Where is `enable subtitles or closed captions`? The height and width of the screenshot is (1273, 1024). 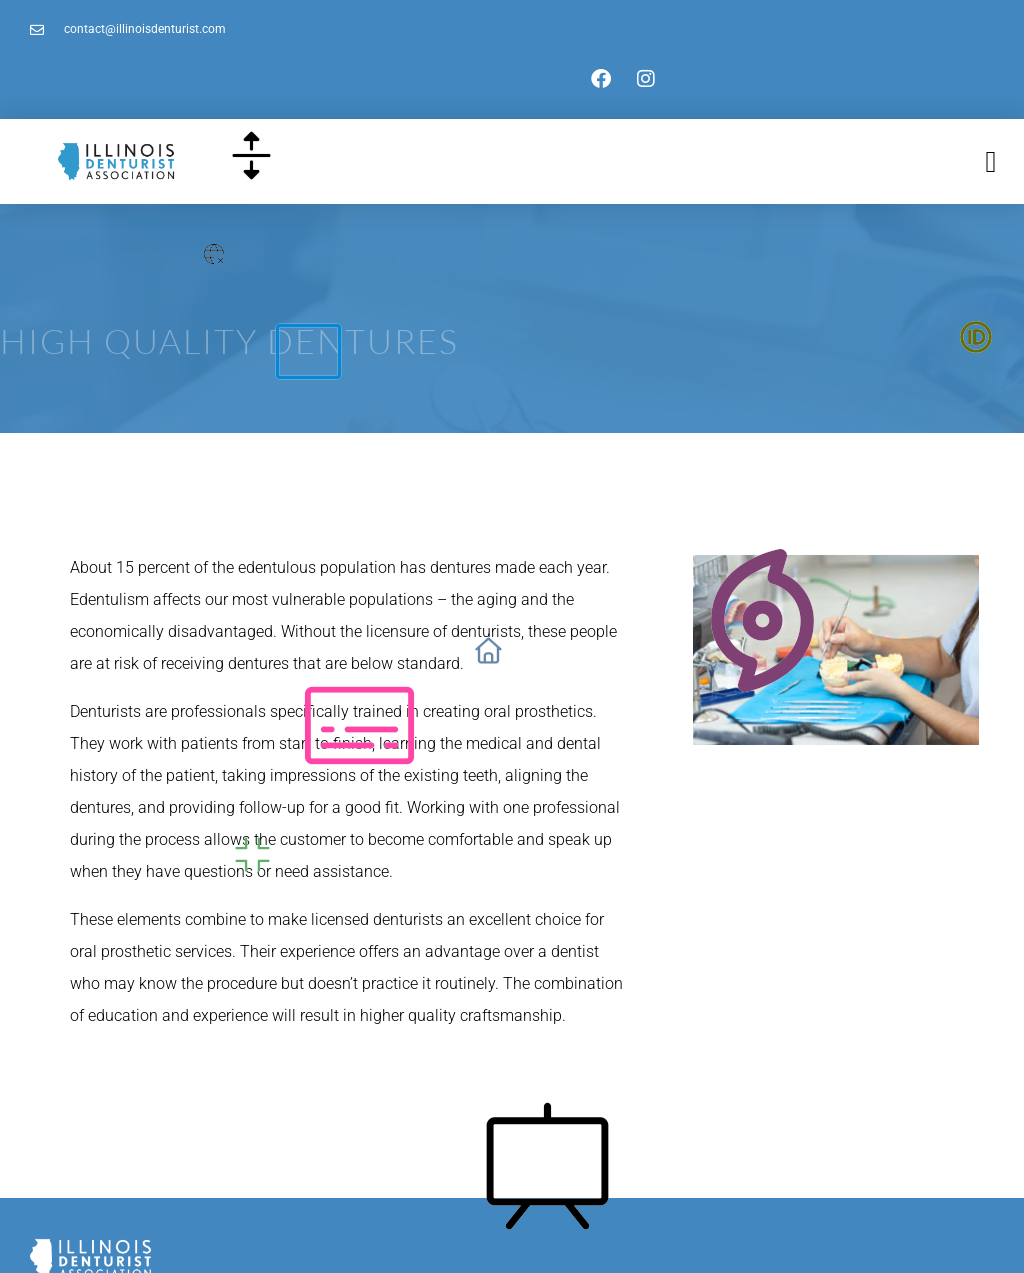
enable subtitles or closed captions is located at coordinates (359, 725).